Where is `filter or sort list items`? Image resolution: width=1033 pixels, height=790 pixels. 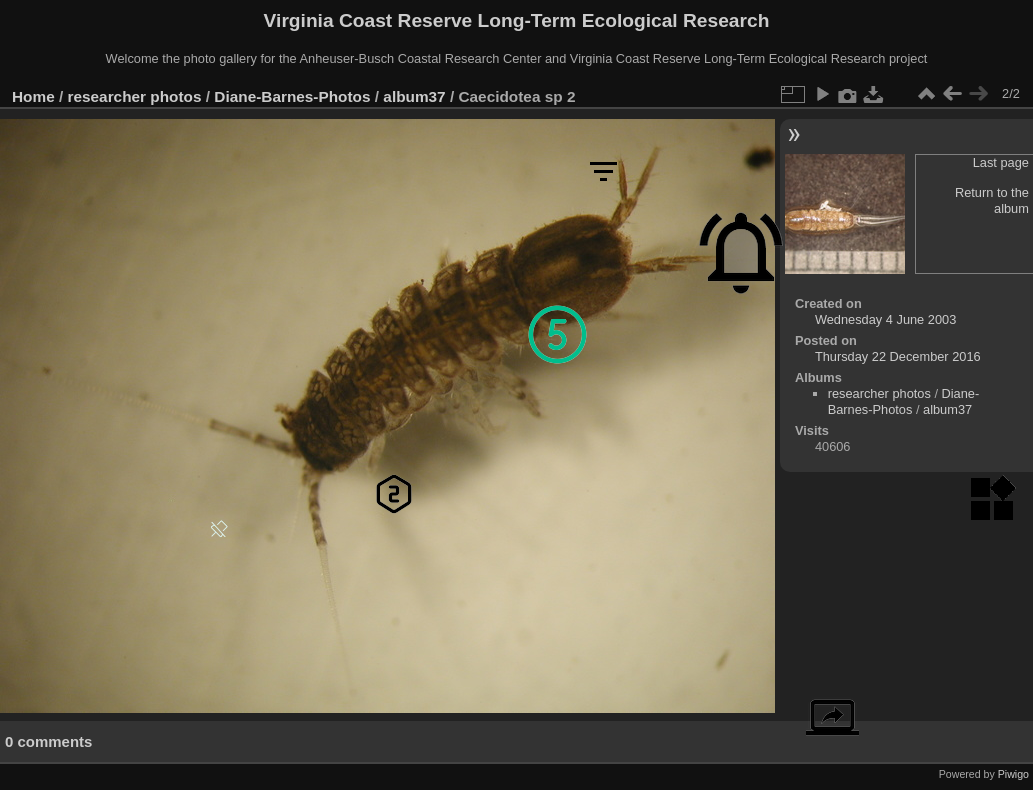
filter or sort list items is located at coordinates (603, 171).